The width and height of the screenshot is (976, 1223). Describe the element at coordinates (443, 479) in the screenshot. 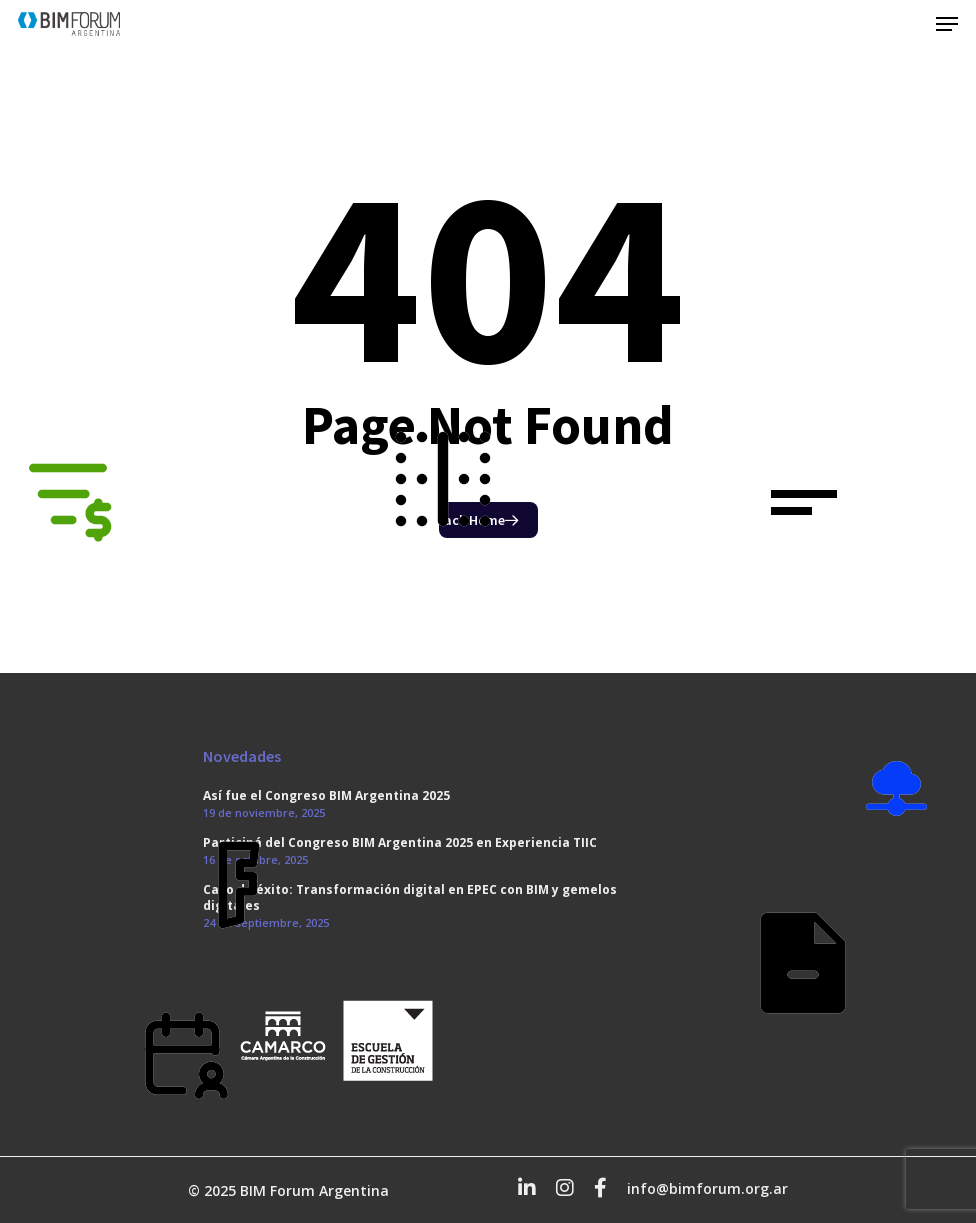

I see `add a vertical border to selected cells` at that location.